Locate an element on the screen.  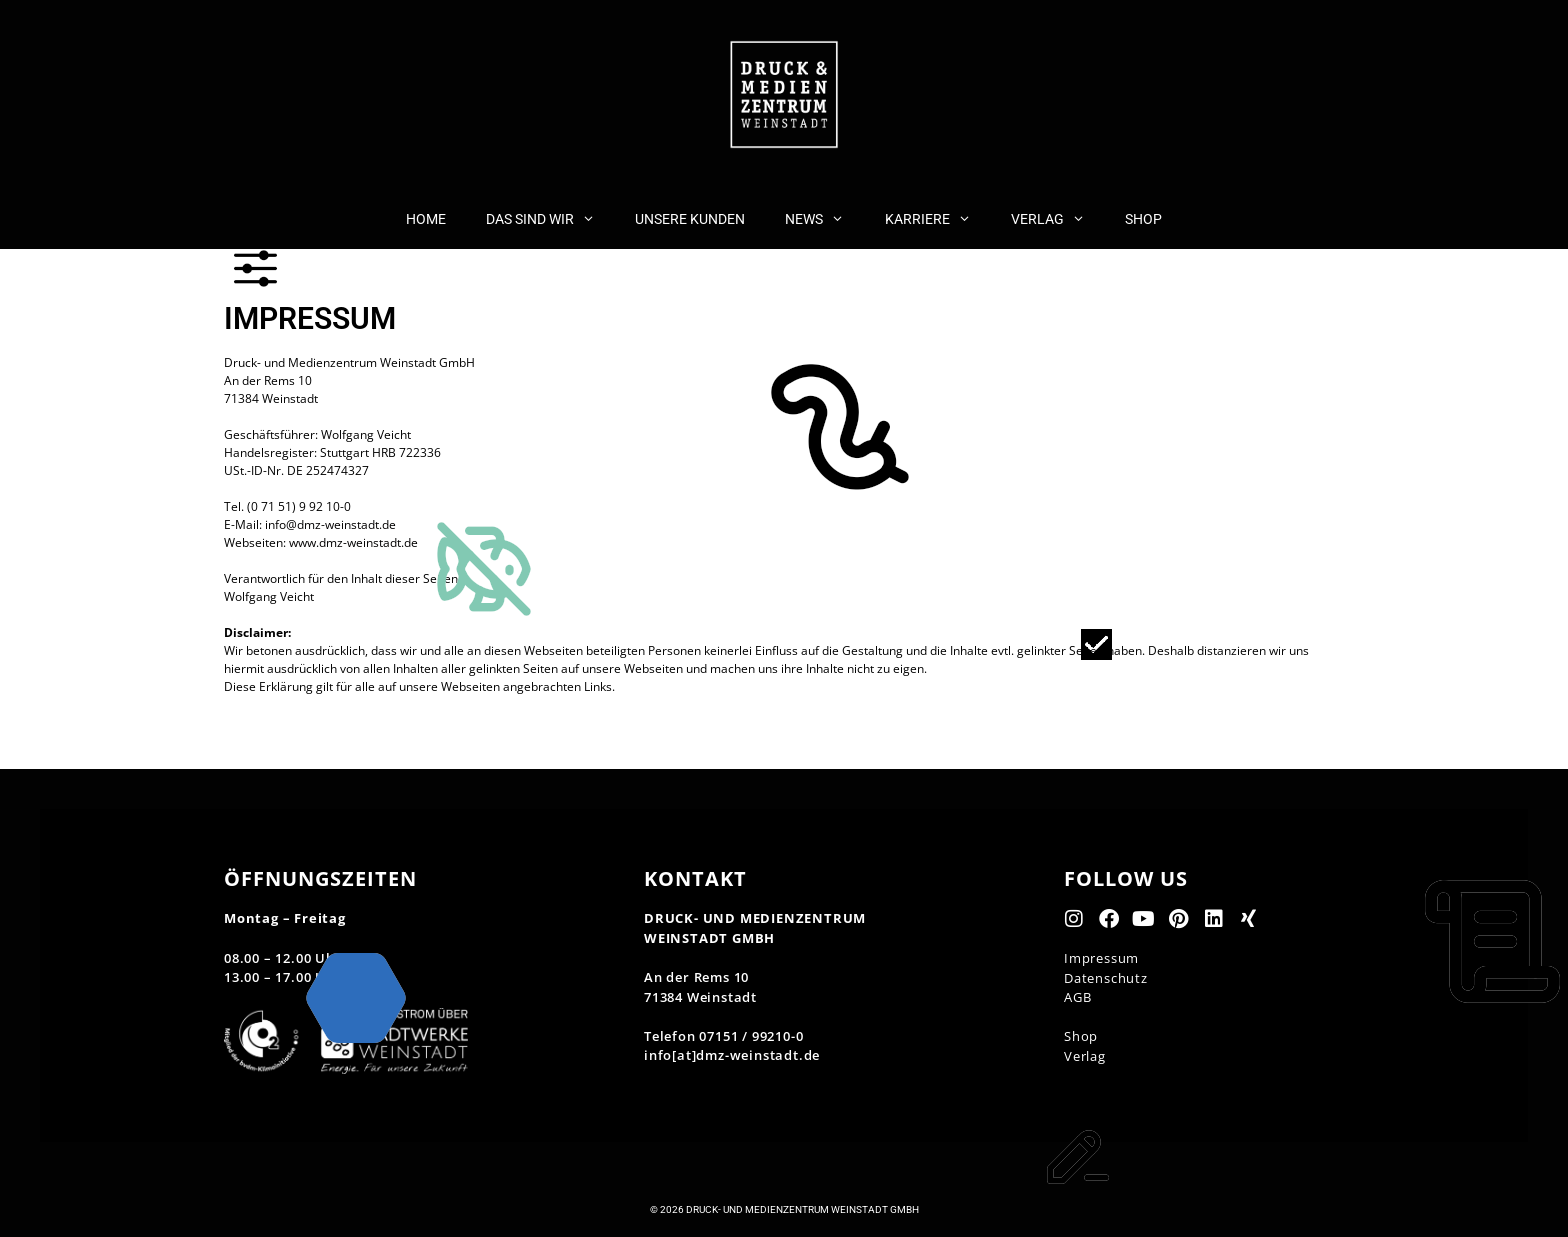
confirm or select an option is located at coordinates (1096, 644).